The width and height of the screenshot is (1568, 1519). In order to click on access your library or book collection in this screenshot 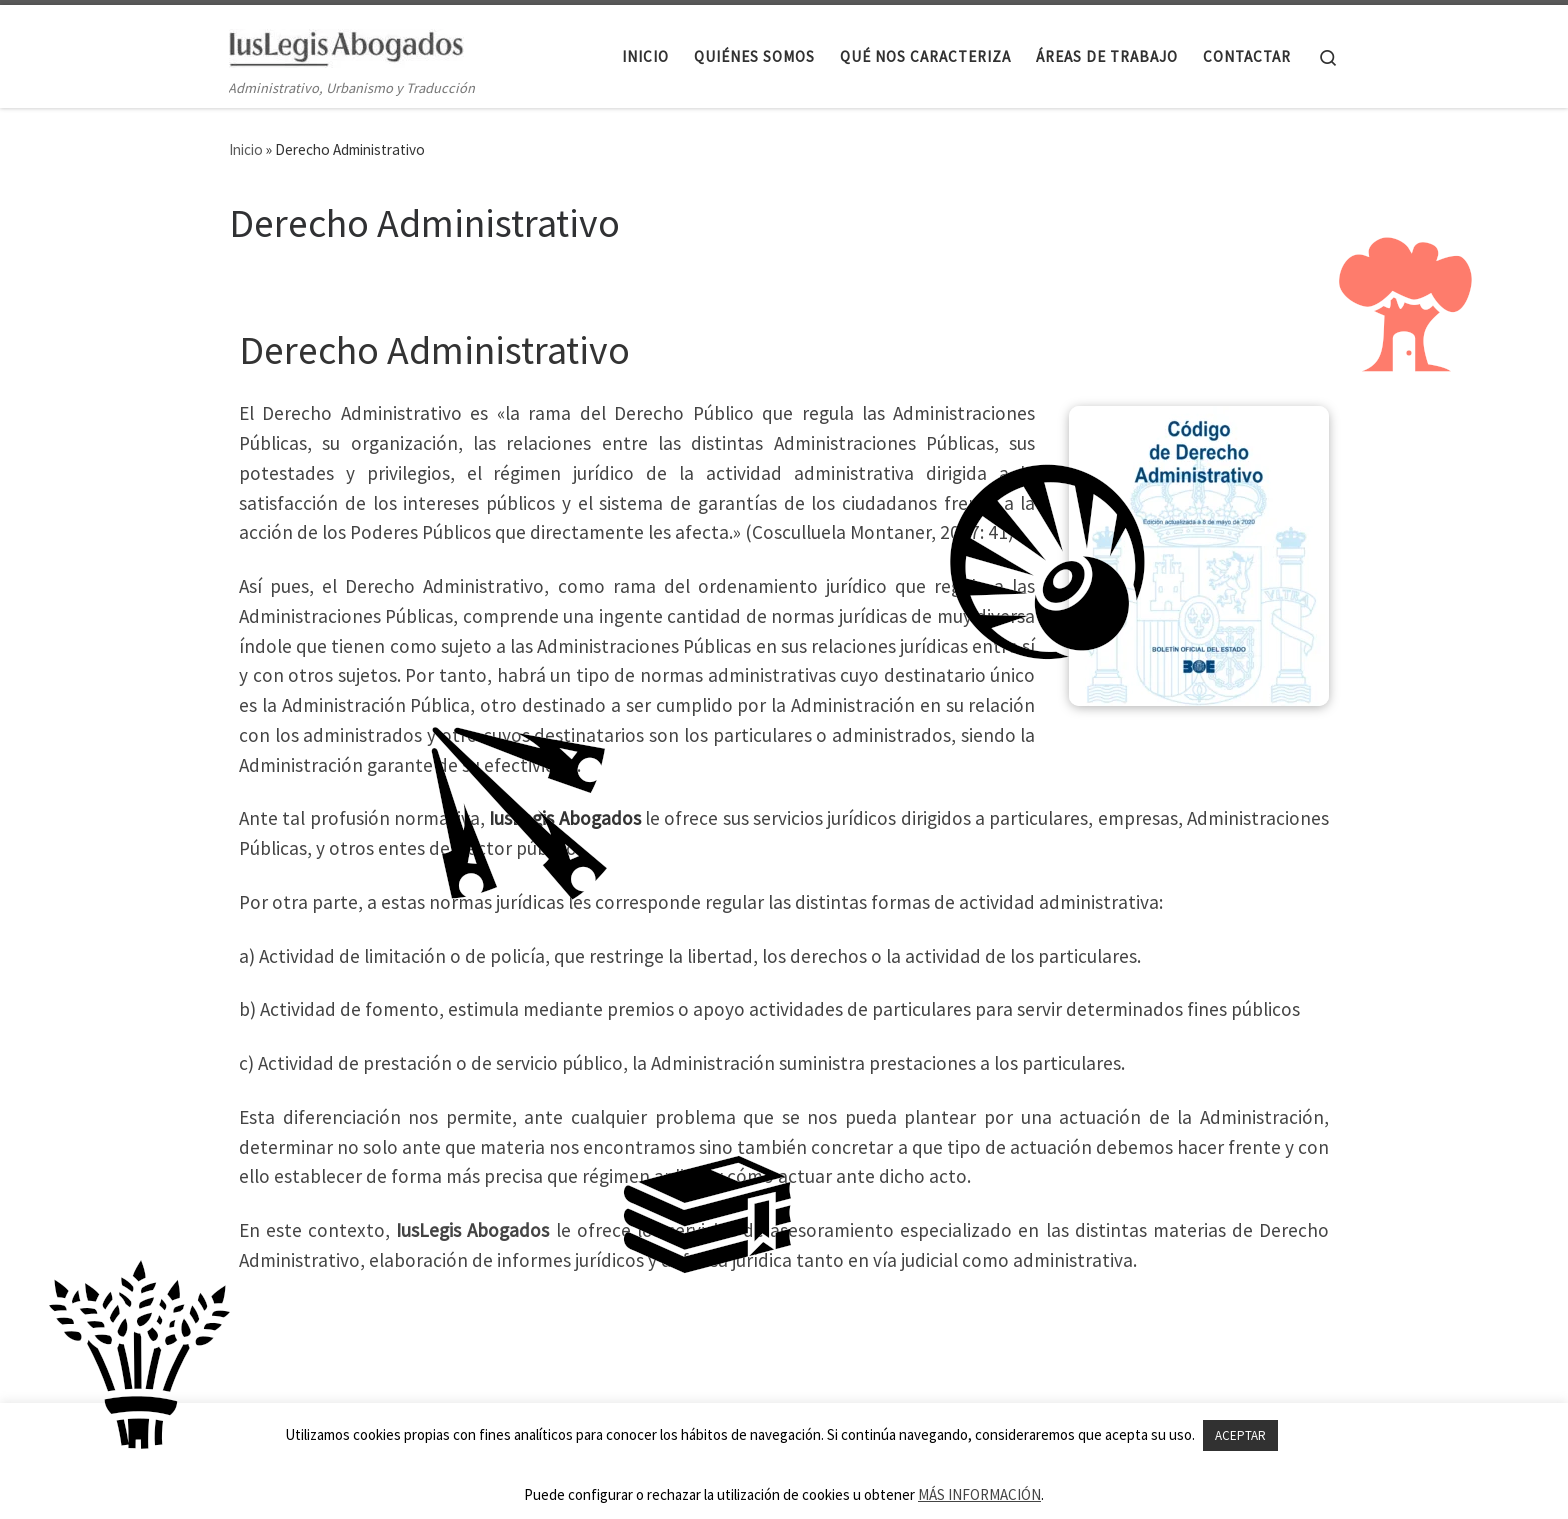, I will do `click(707, 1214)`.